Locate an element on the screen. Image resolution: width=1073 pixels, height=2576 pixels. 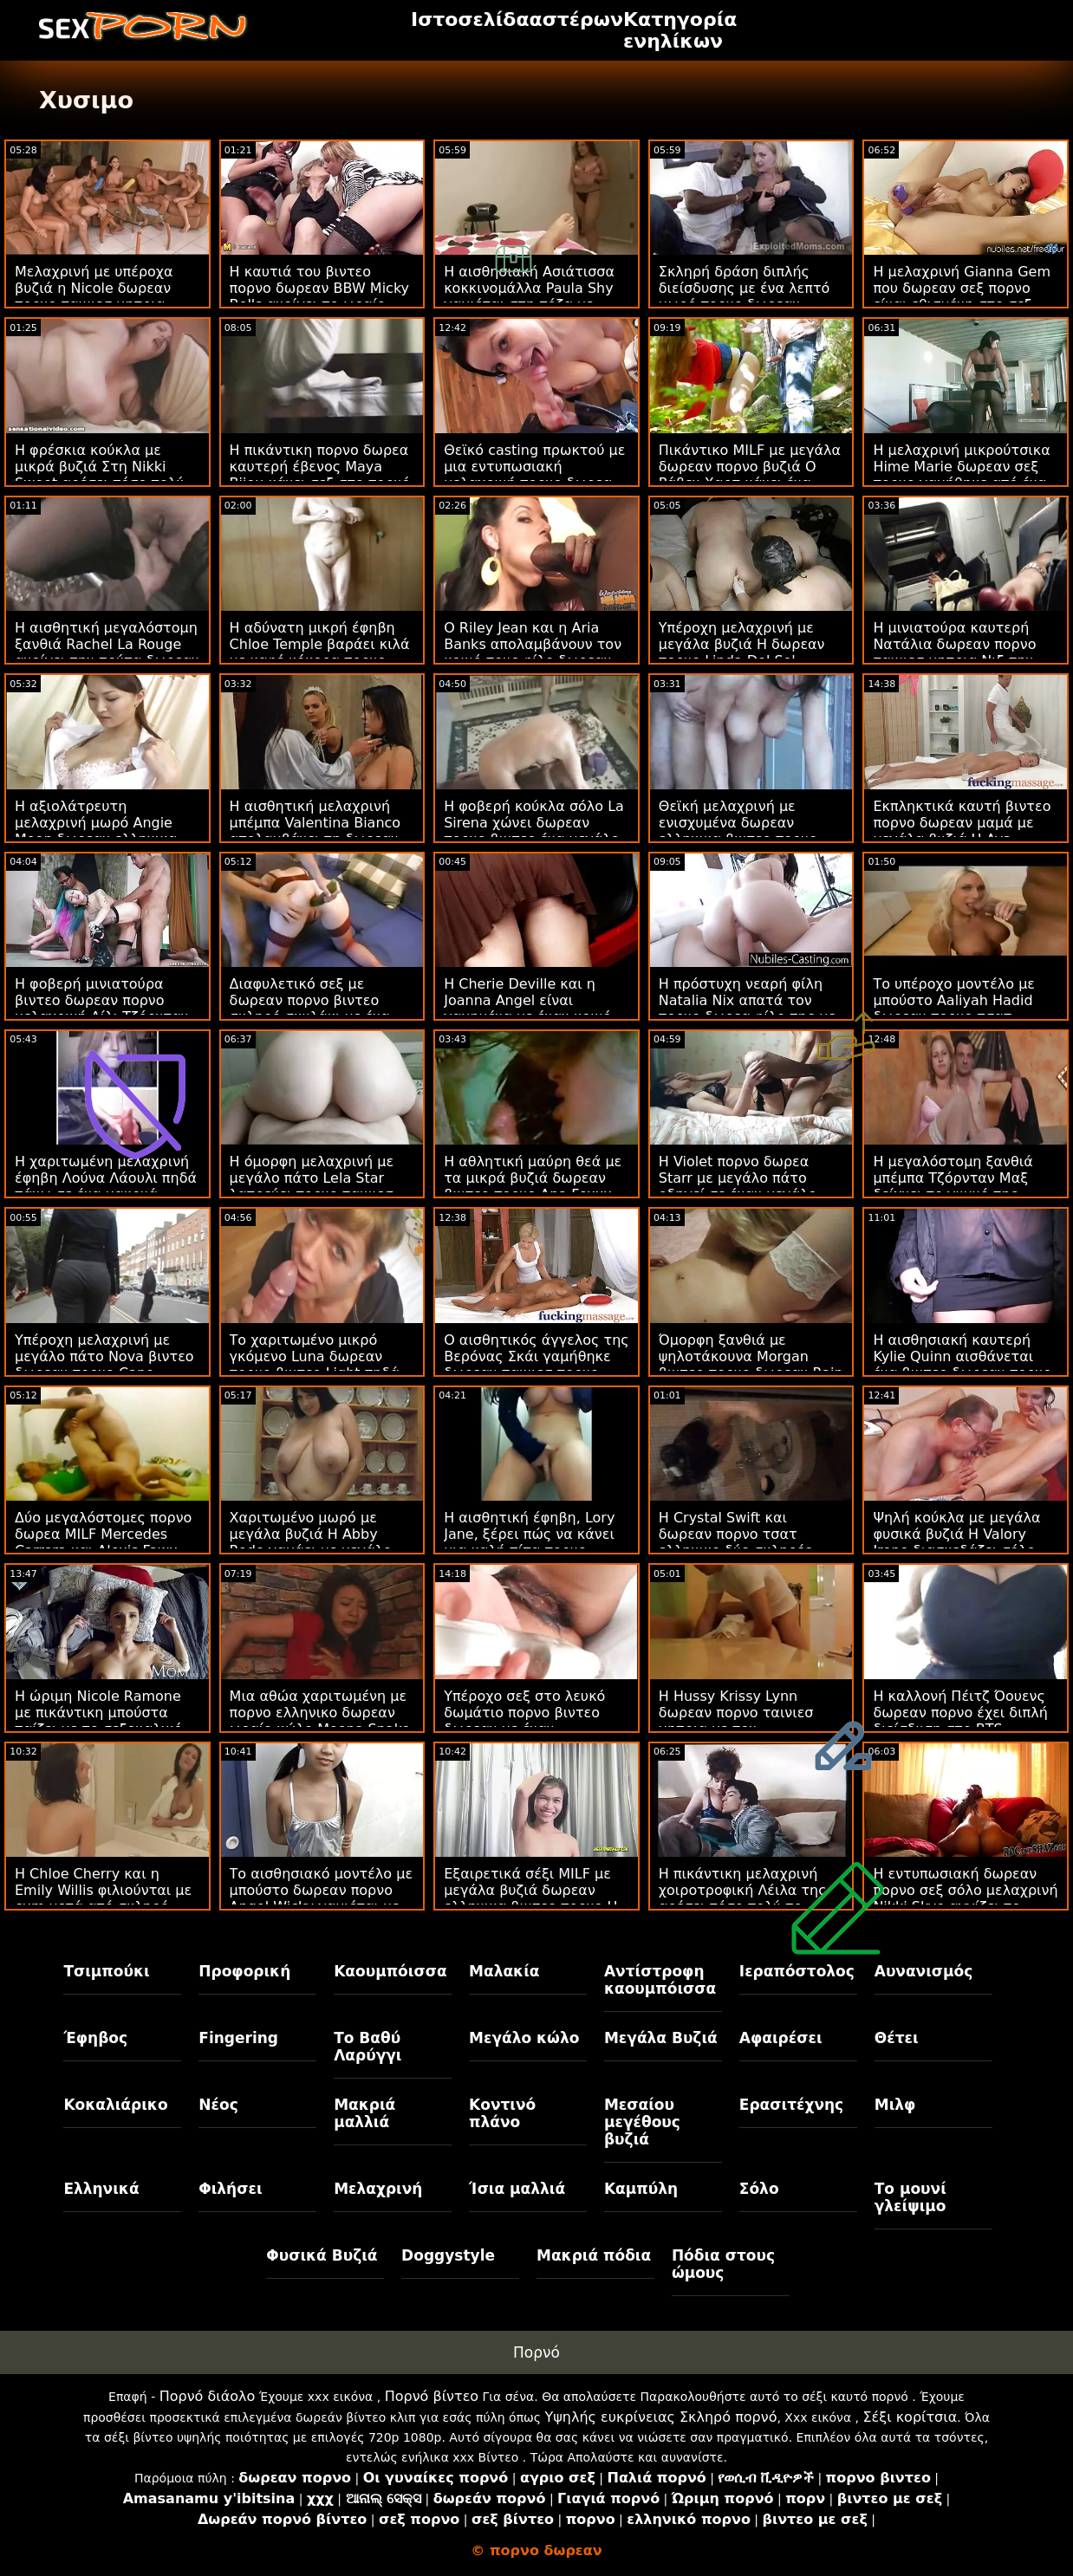
edit text or content is located at coordinates (836, 1910).